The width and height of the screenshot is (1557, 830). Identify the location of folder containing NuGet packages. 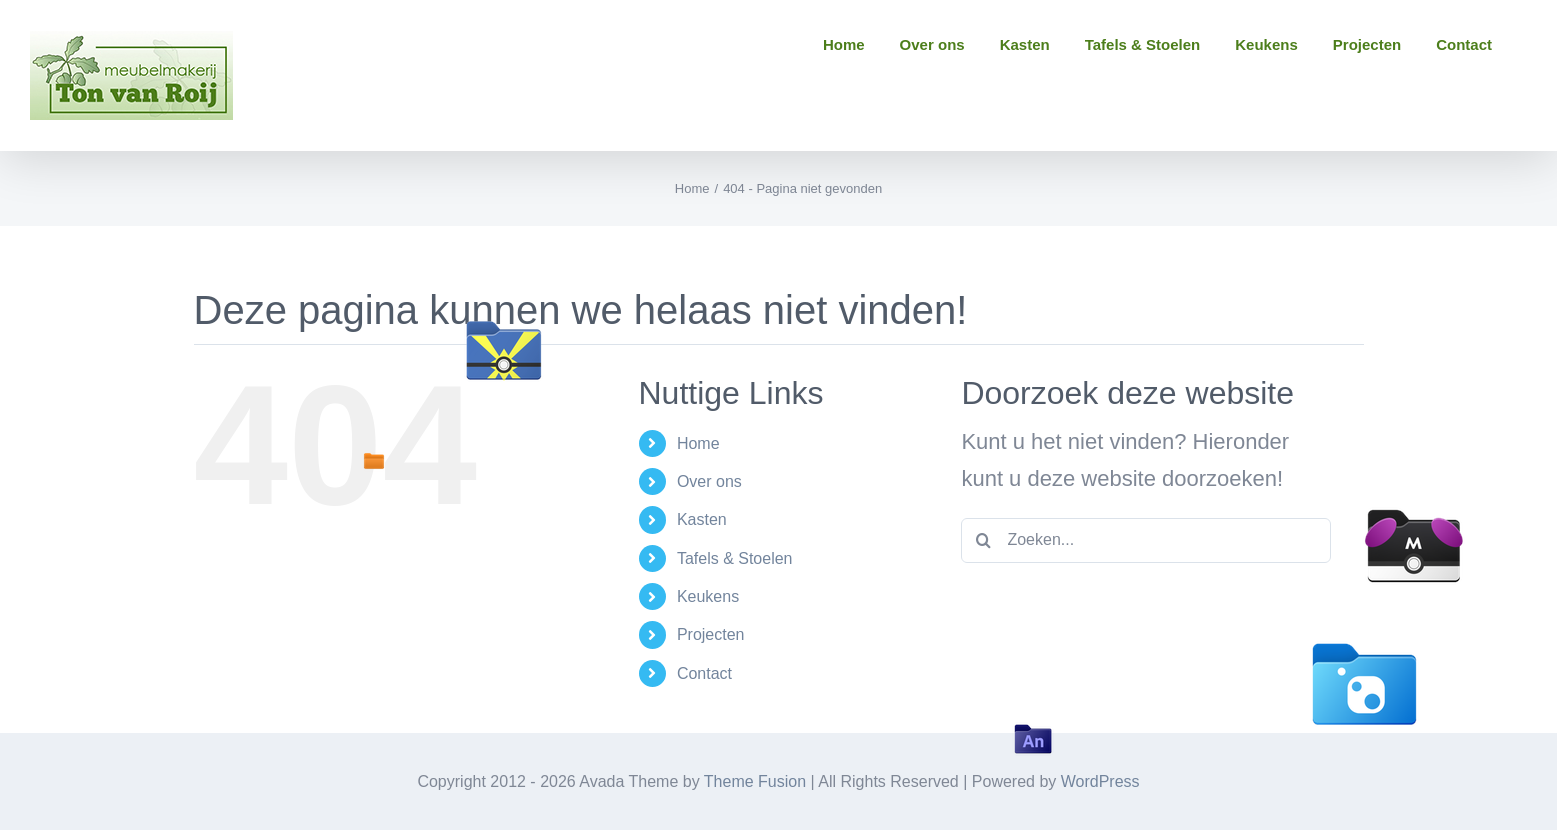
(1364, 687).